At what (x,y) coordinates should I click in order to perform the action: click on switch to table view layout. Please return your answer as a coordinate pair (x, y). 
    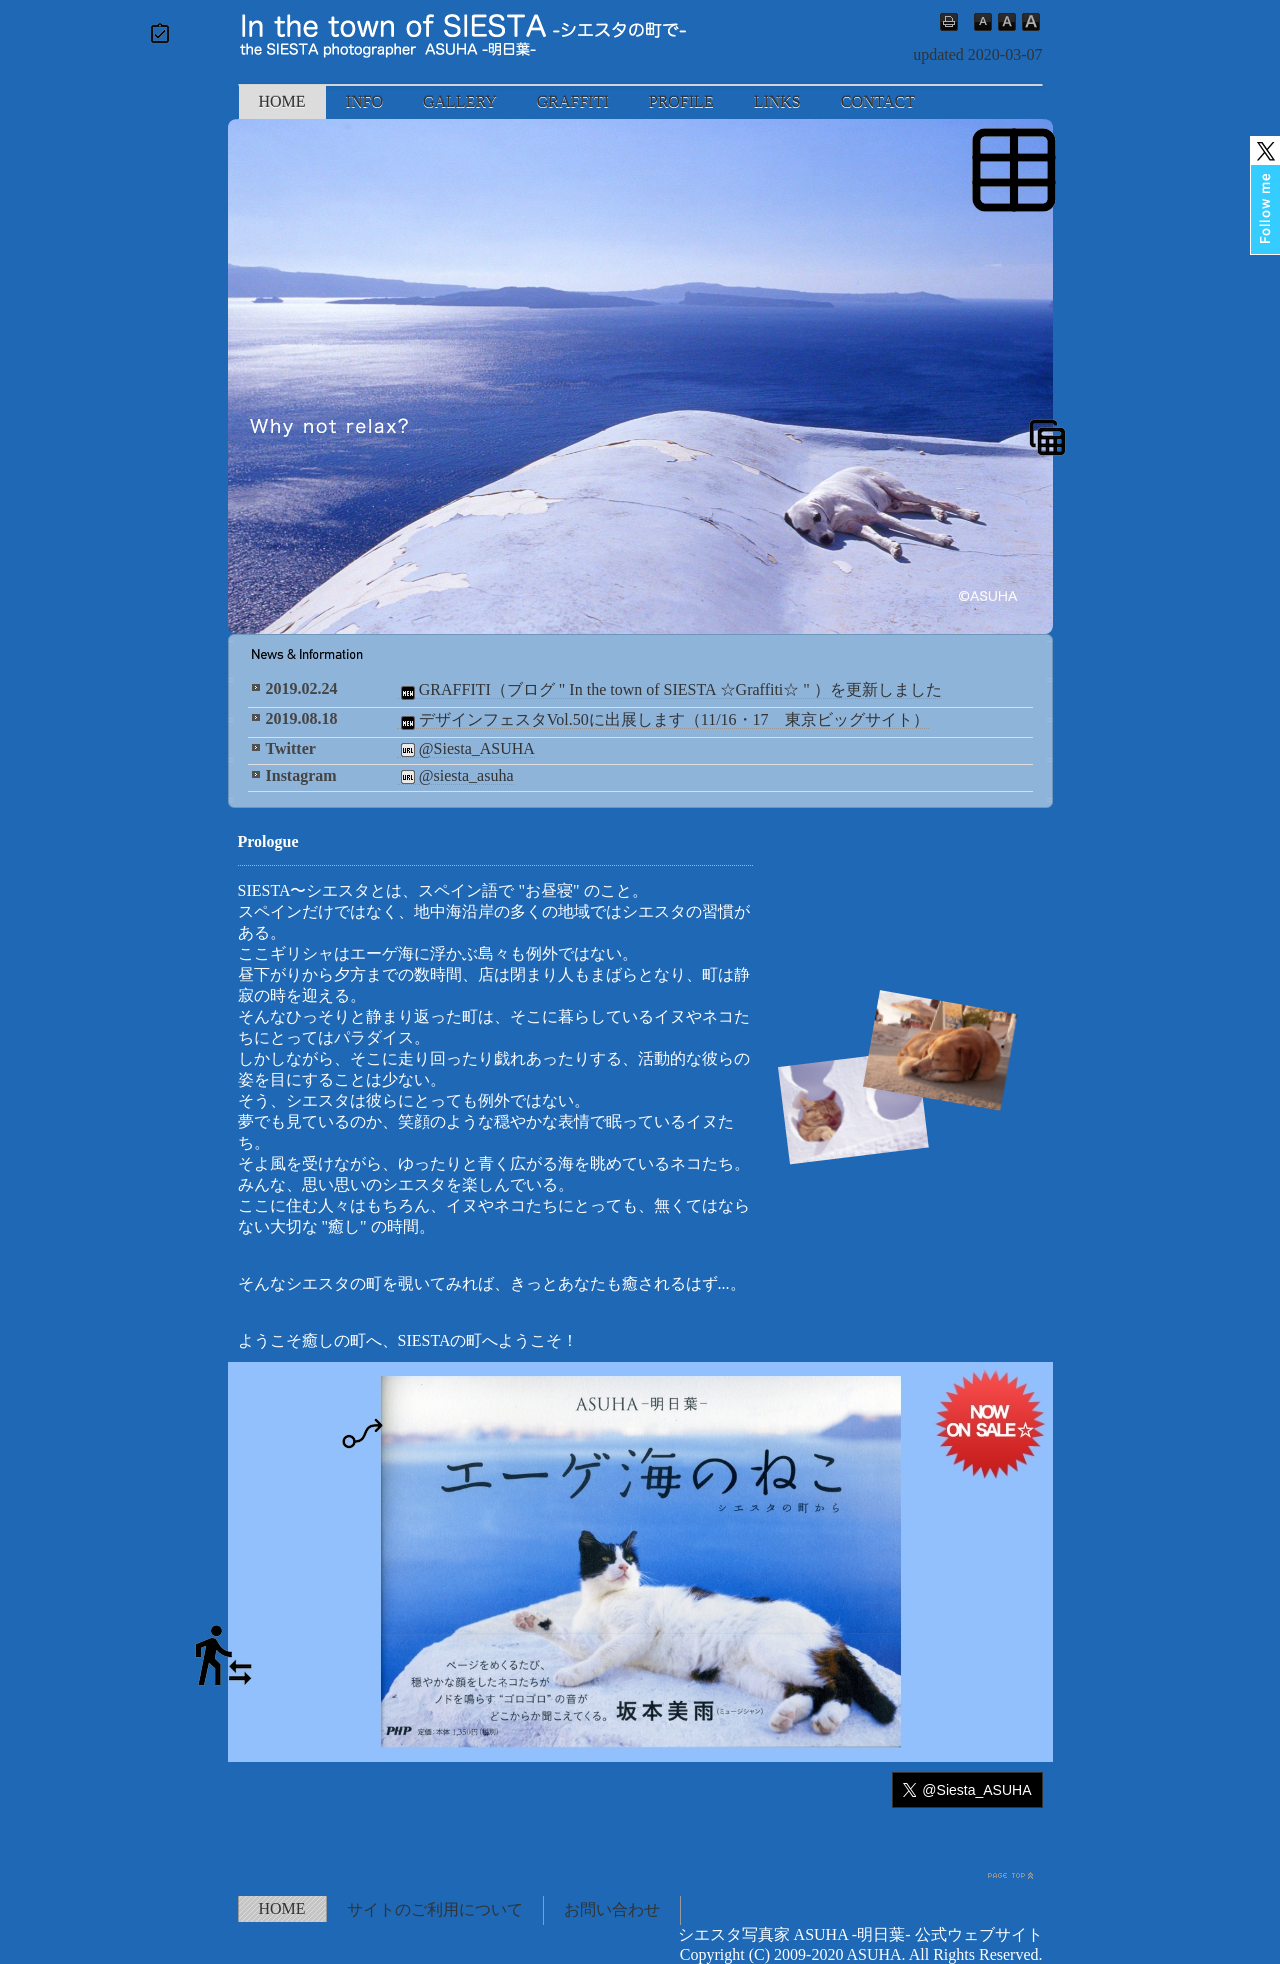
    Looking at the image, I should click on (1047, 437).